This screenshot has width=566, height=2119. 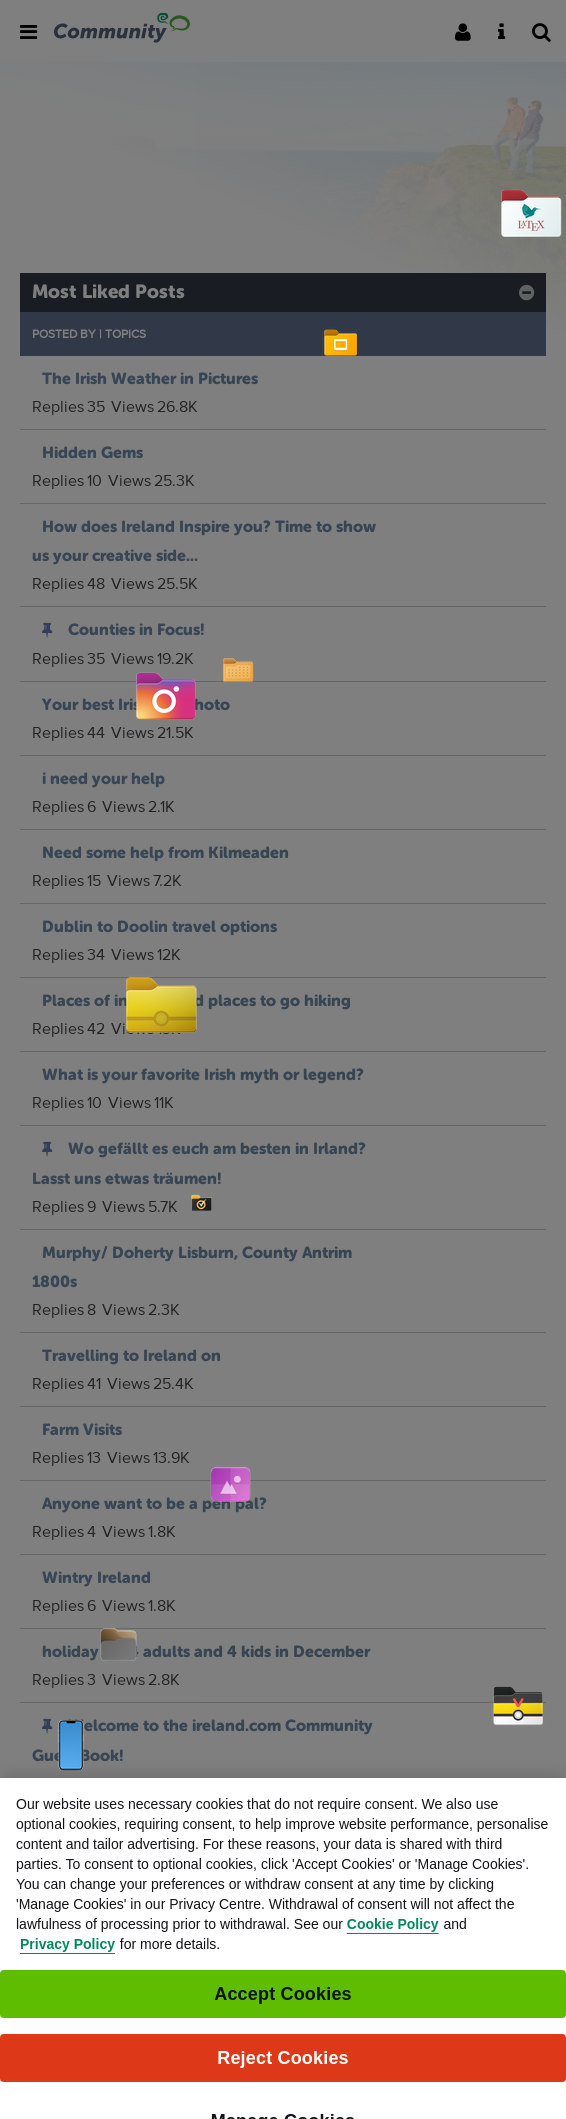 I want to click on folder for storing pokémon-related files or games, so click(x=161, y=1007).